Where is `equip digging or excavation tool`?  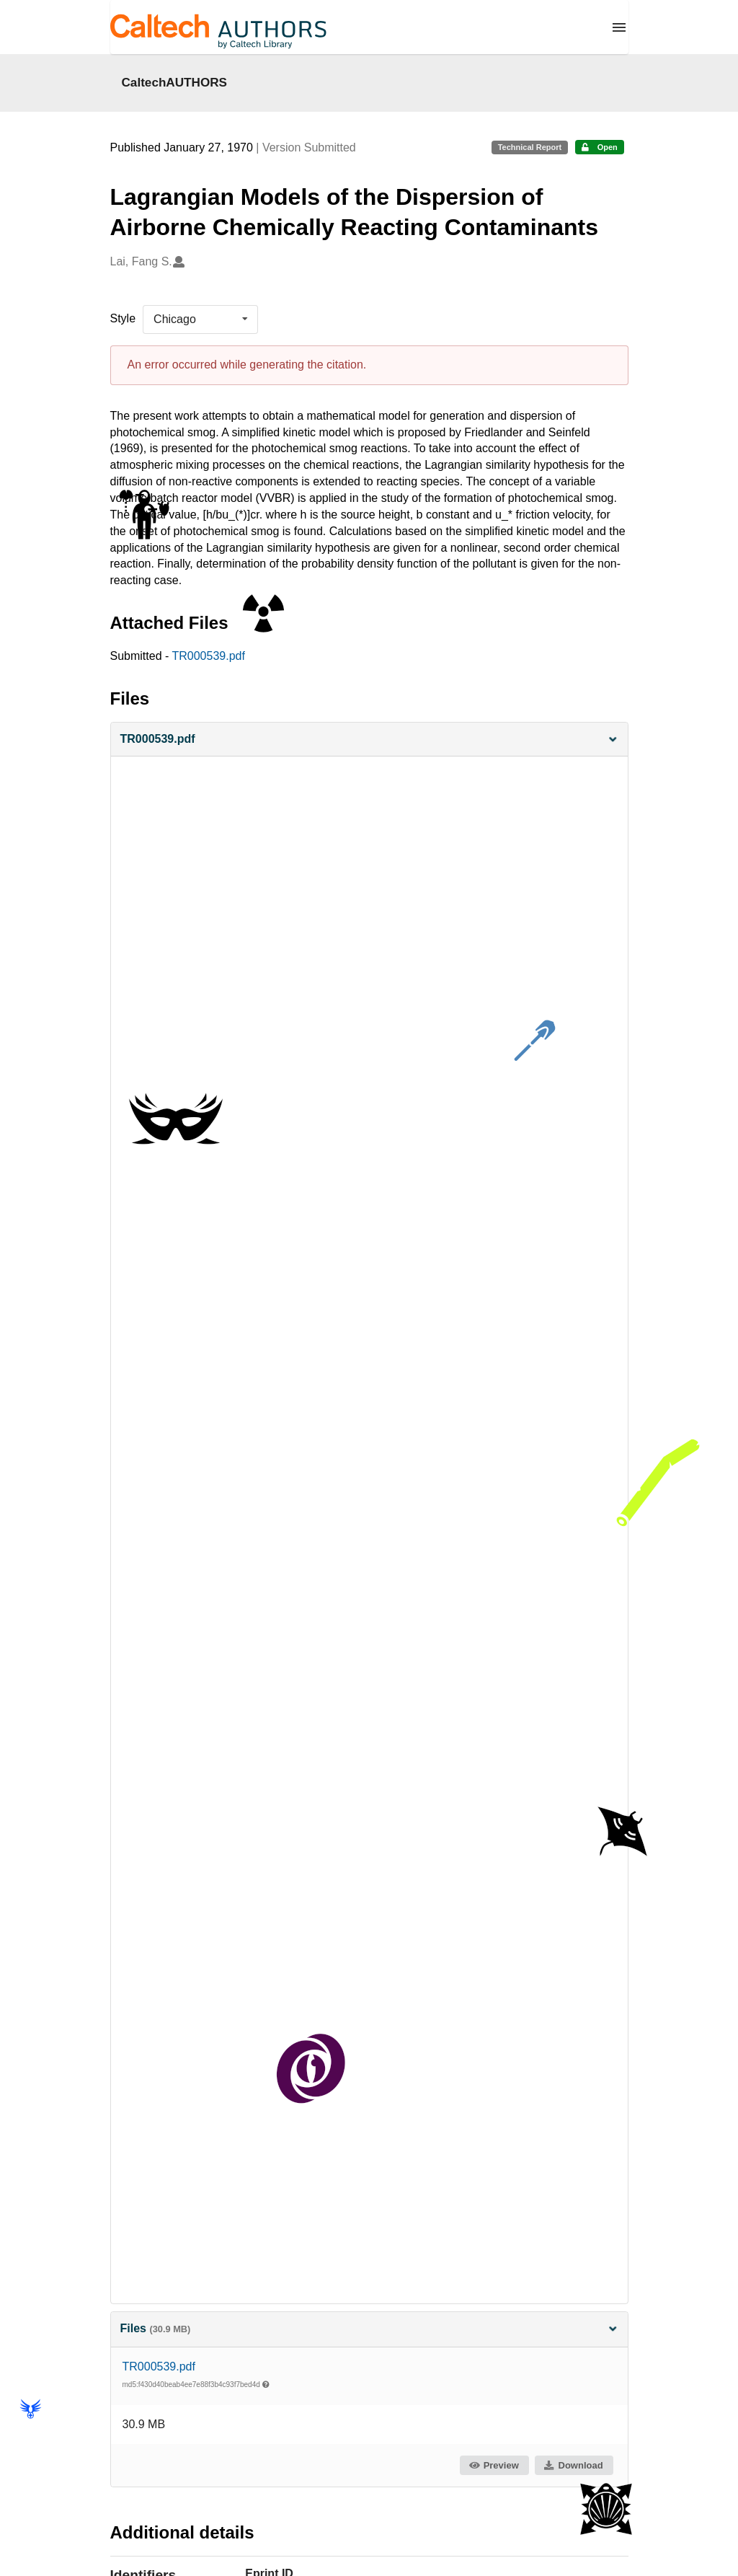
equip digging or excavation tool is located at coordinates (535, 1041).